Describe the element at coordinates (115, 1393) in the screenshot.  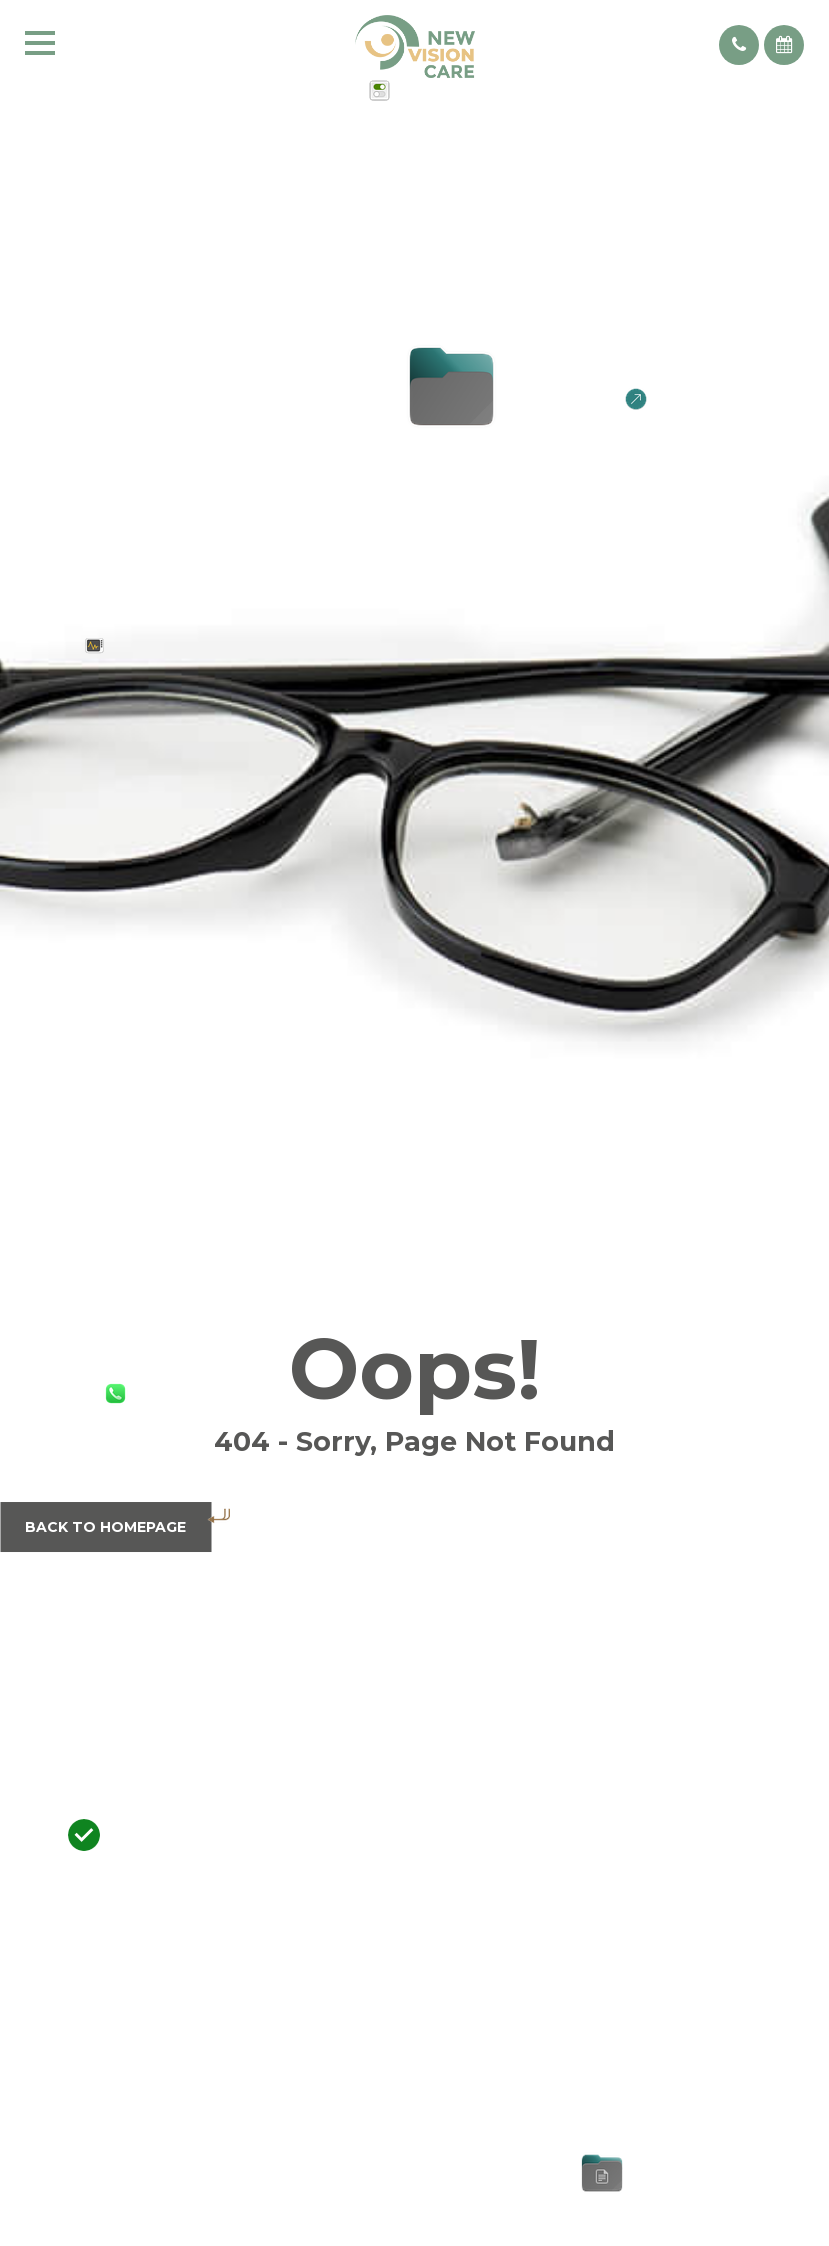
I see `open the phone app to make a call` at that location.